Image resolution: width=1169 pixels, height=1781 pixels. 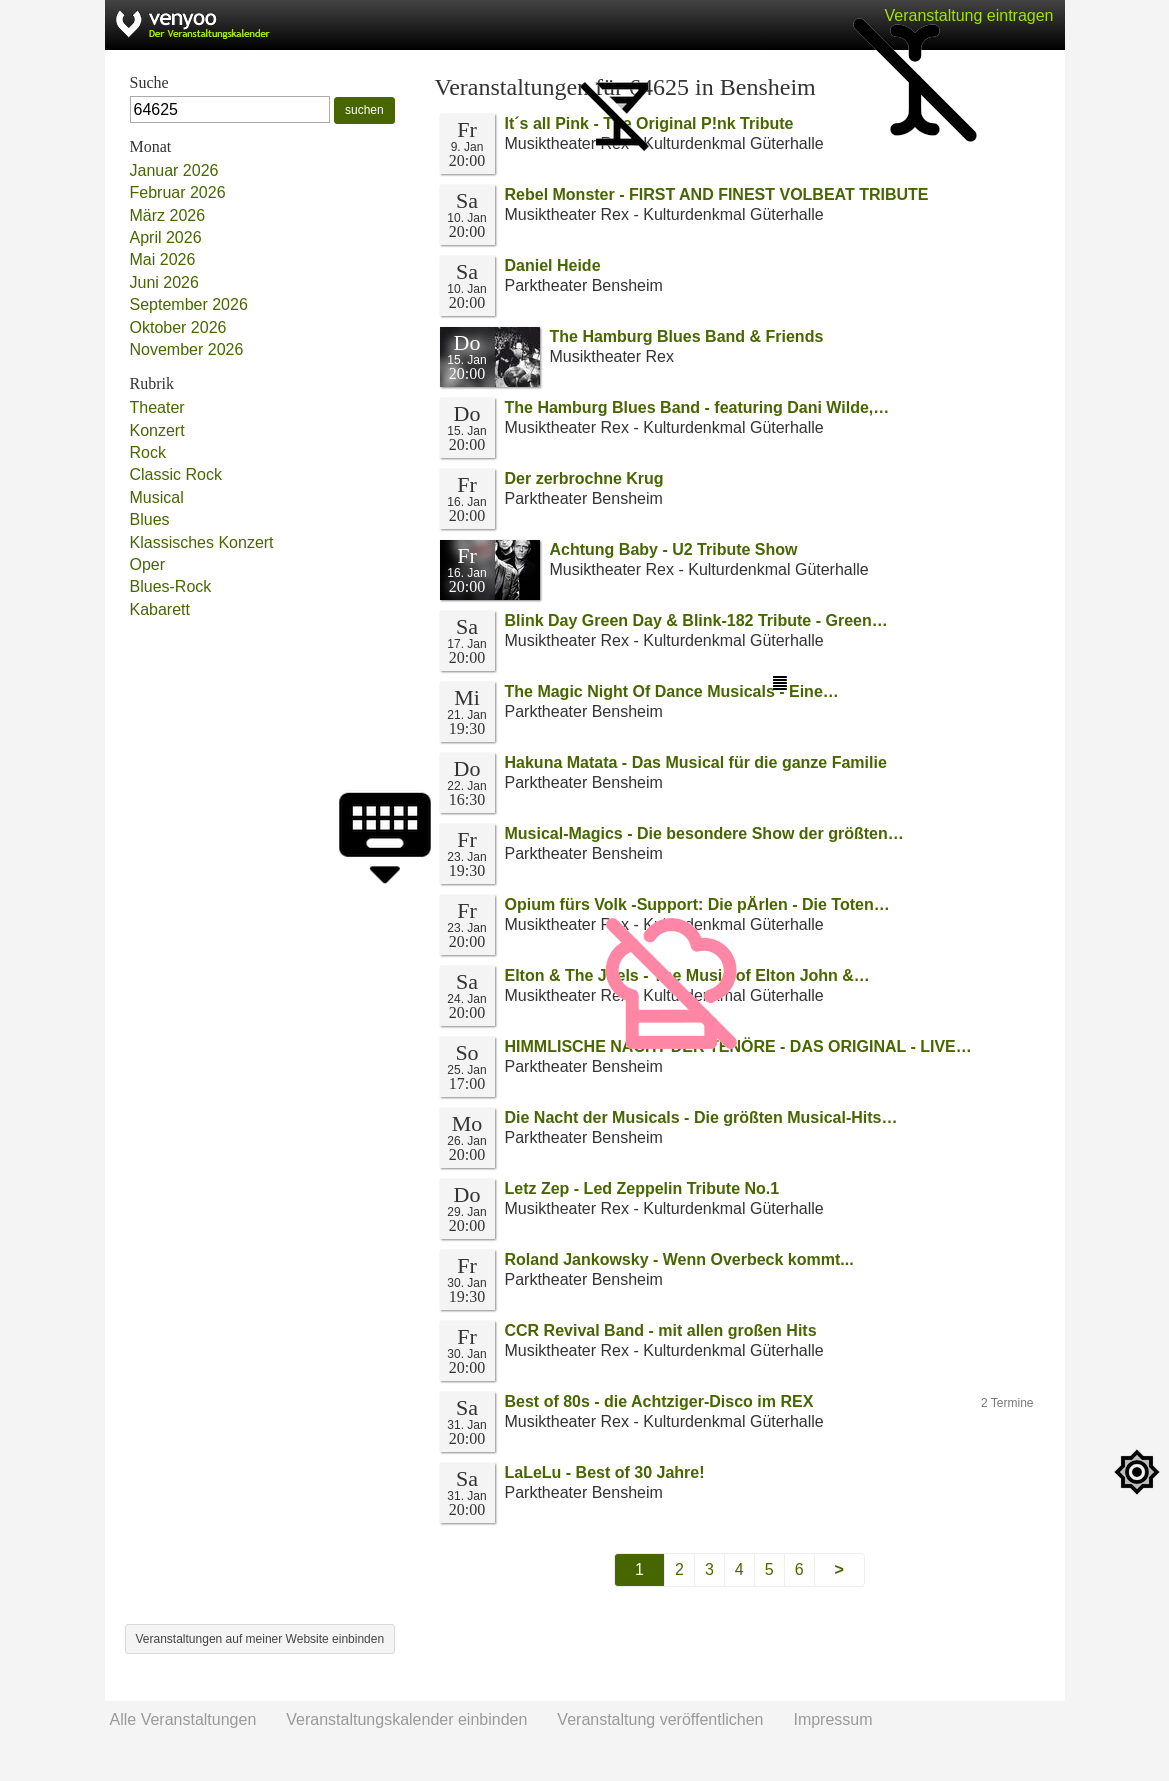 What do you see at coordinates (671, 983) in the screenshot?
I see `disable cooking or recipe mode` at bounding box center [671, 983].